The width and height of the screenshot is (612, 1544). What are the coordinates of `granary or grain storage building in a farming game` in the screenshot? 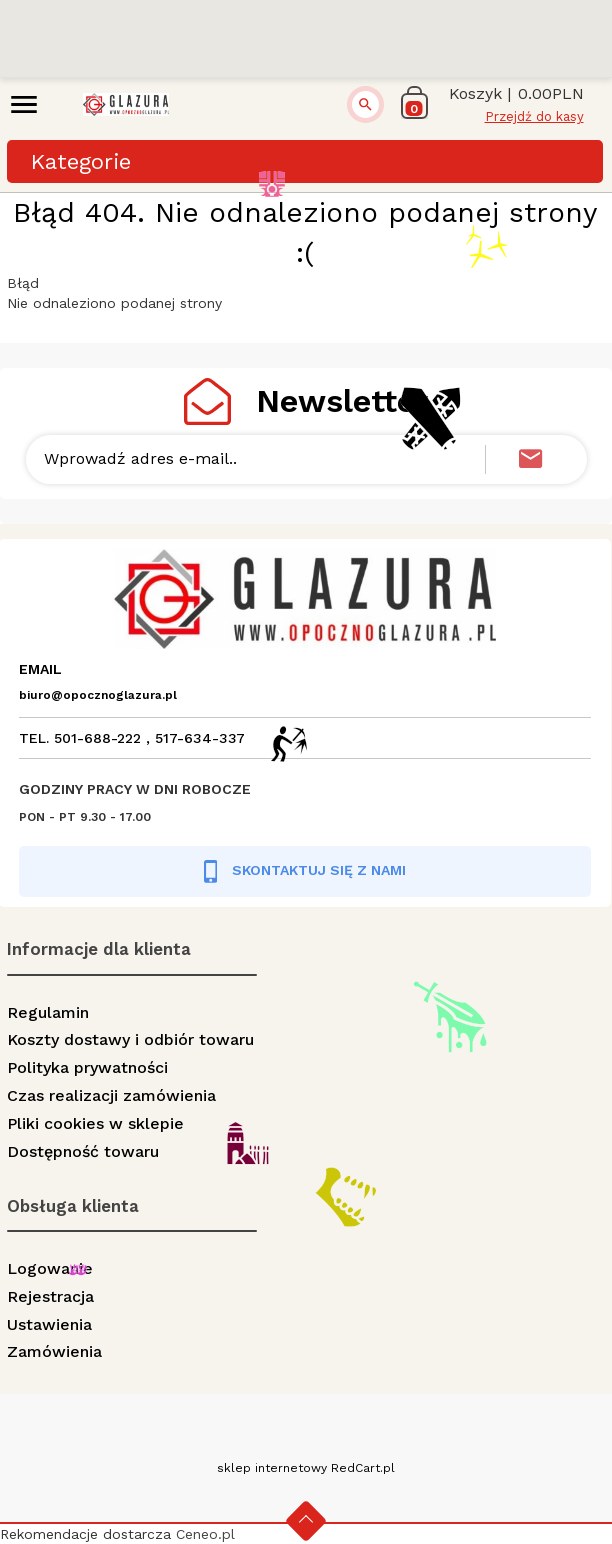 It's located at (248, 1142).